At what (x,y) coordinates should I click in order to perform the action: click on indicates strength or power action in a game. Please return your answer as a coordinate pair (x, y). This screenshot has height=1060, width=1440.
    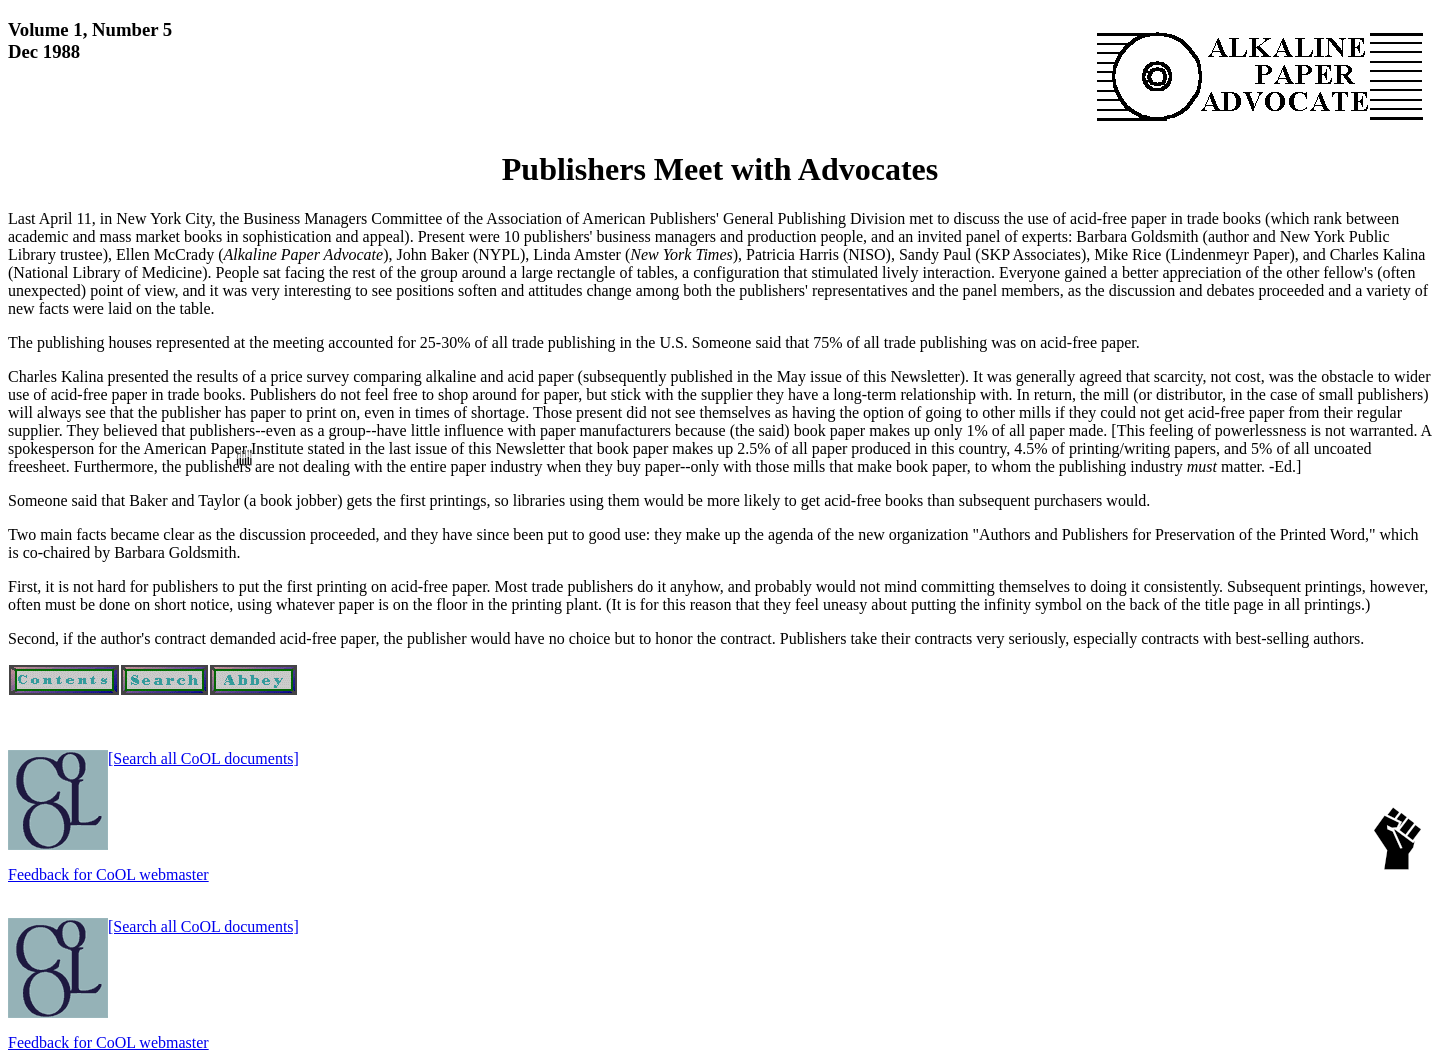
    Looking at the image, I should click on (1397, 838).